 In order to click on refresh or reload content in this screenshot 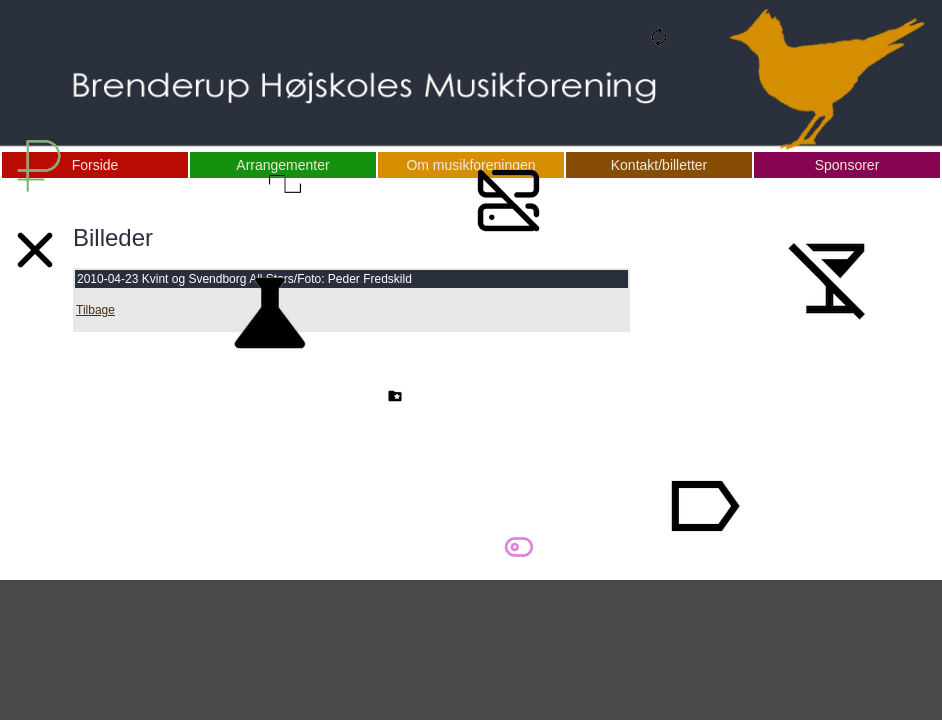, I will do `click(659, 37)`.